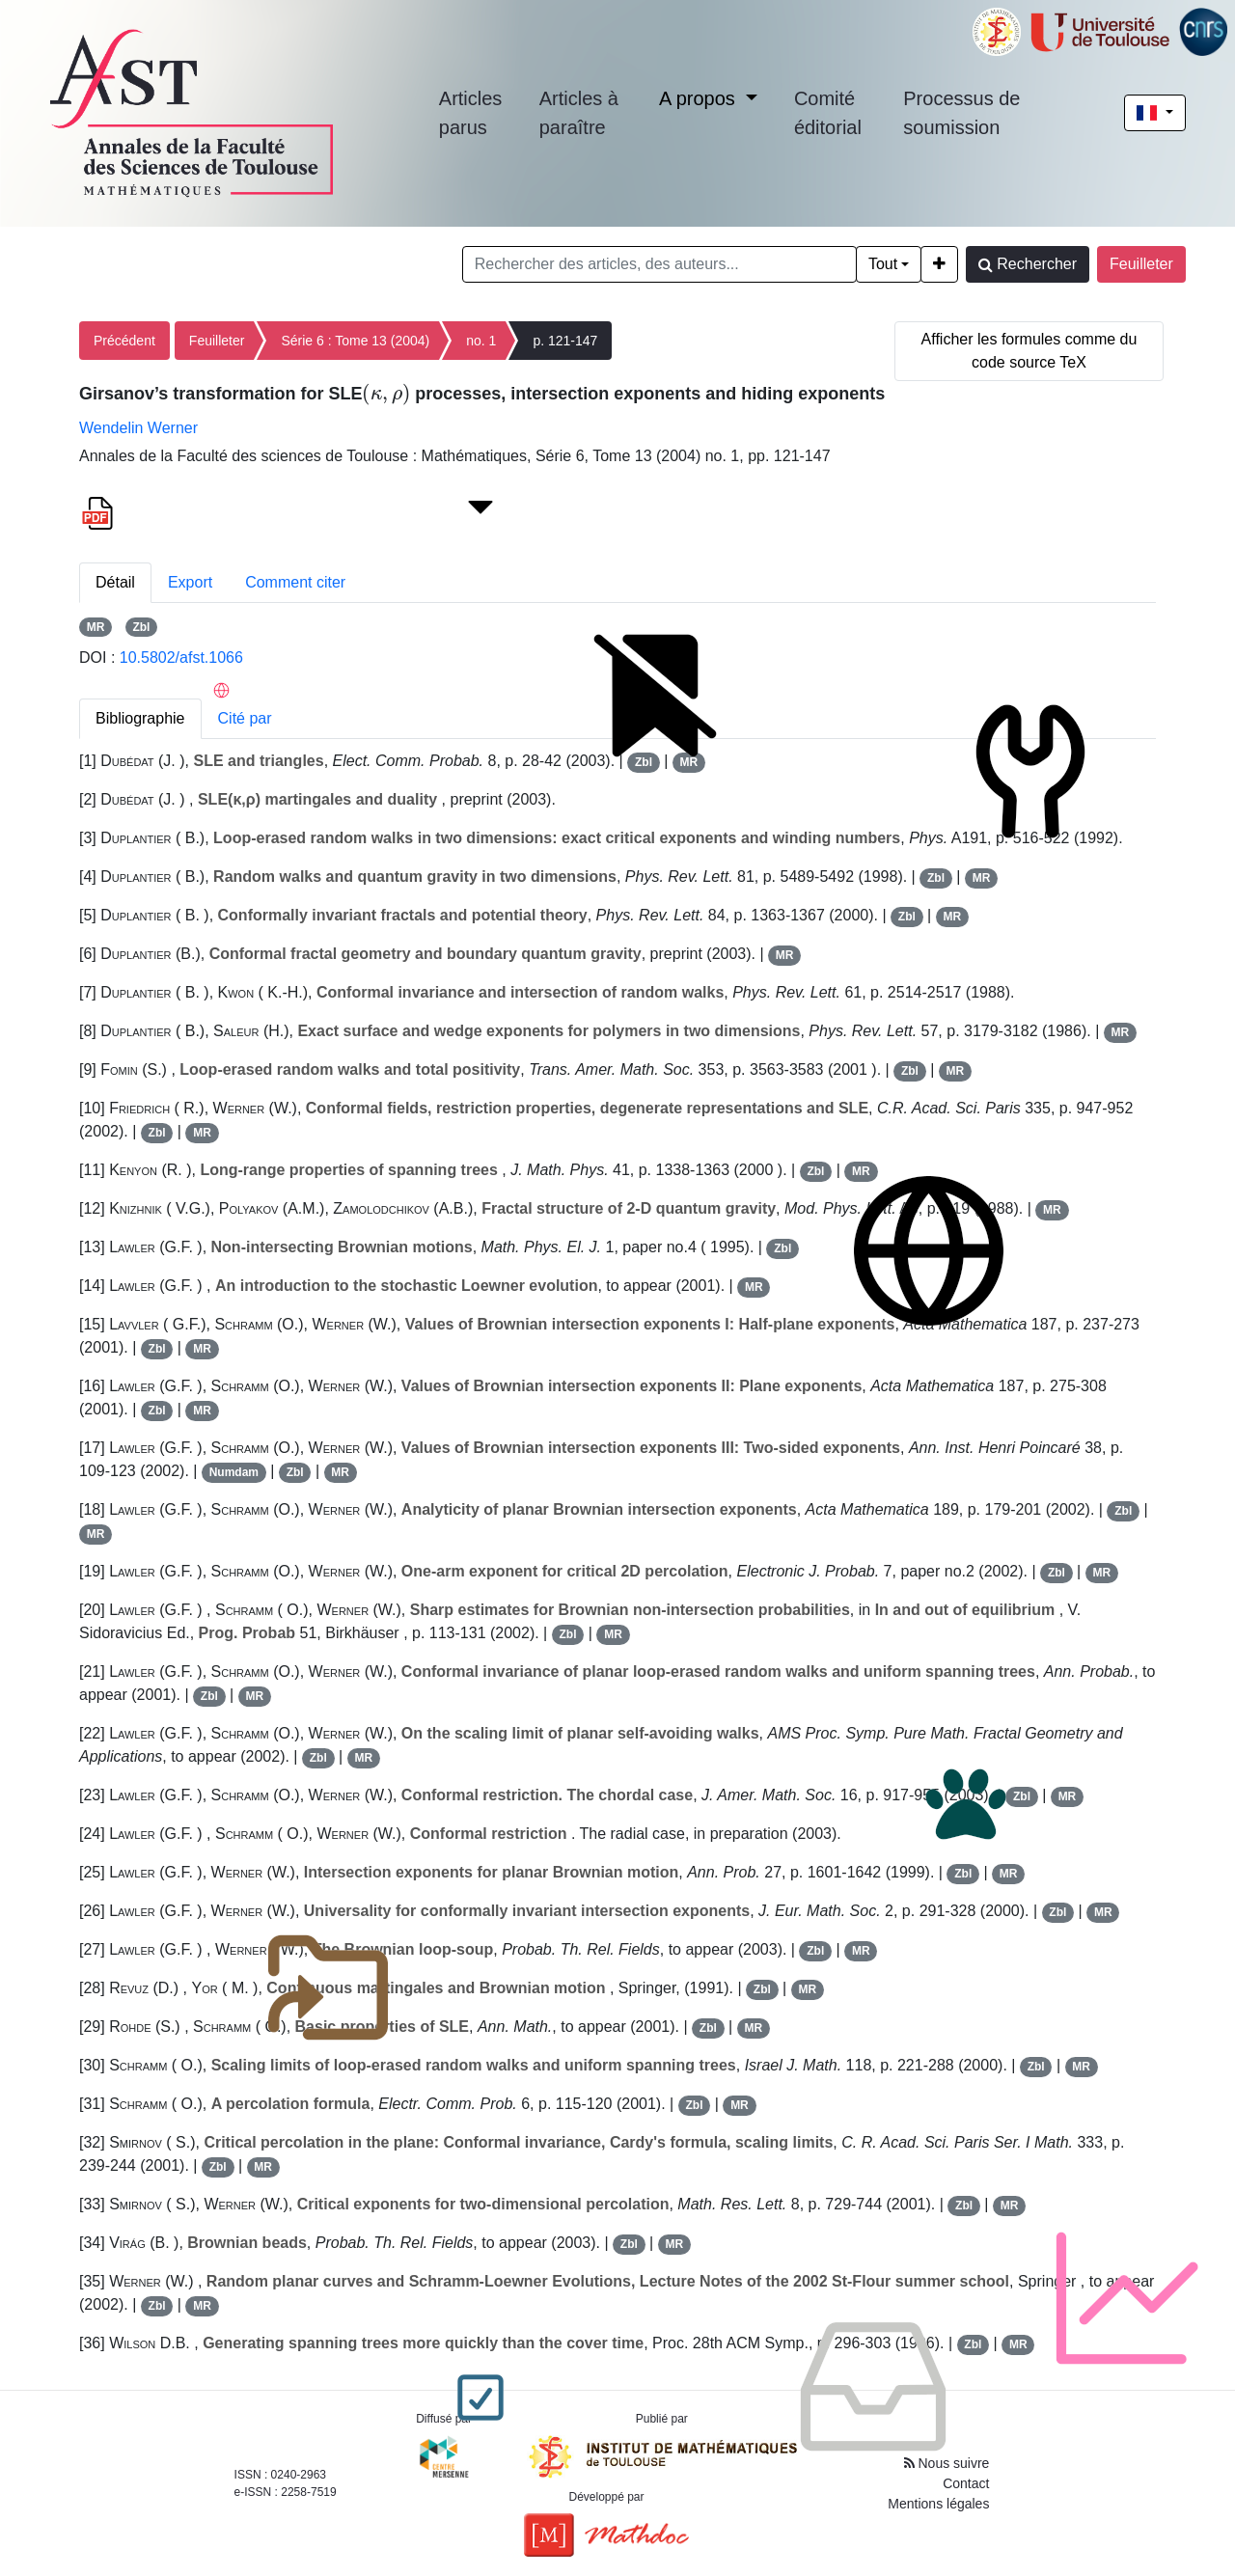 The image size is (1235, 2576). What do you see at coordinates (655, 696) in the screenshot?
I see `remove from bookmarks` at bounding box center [655, 696].